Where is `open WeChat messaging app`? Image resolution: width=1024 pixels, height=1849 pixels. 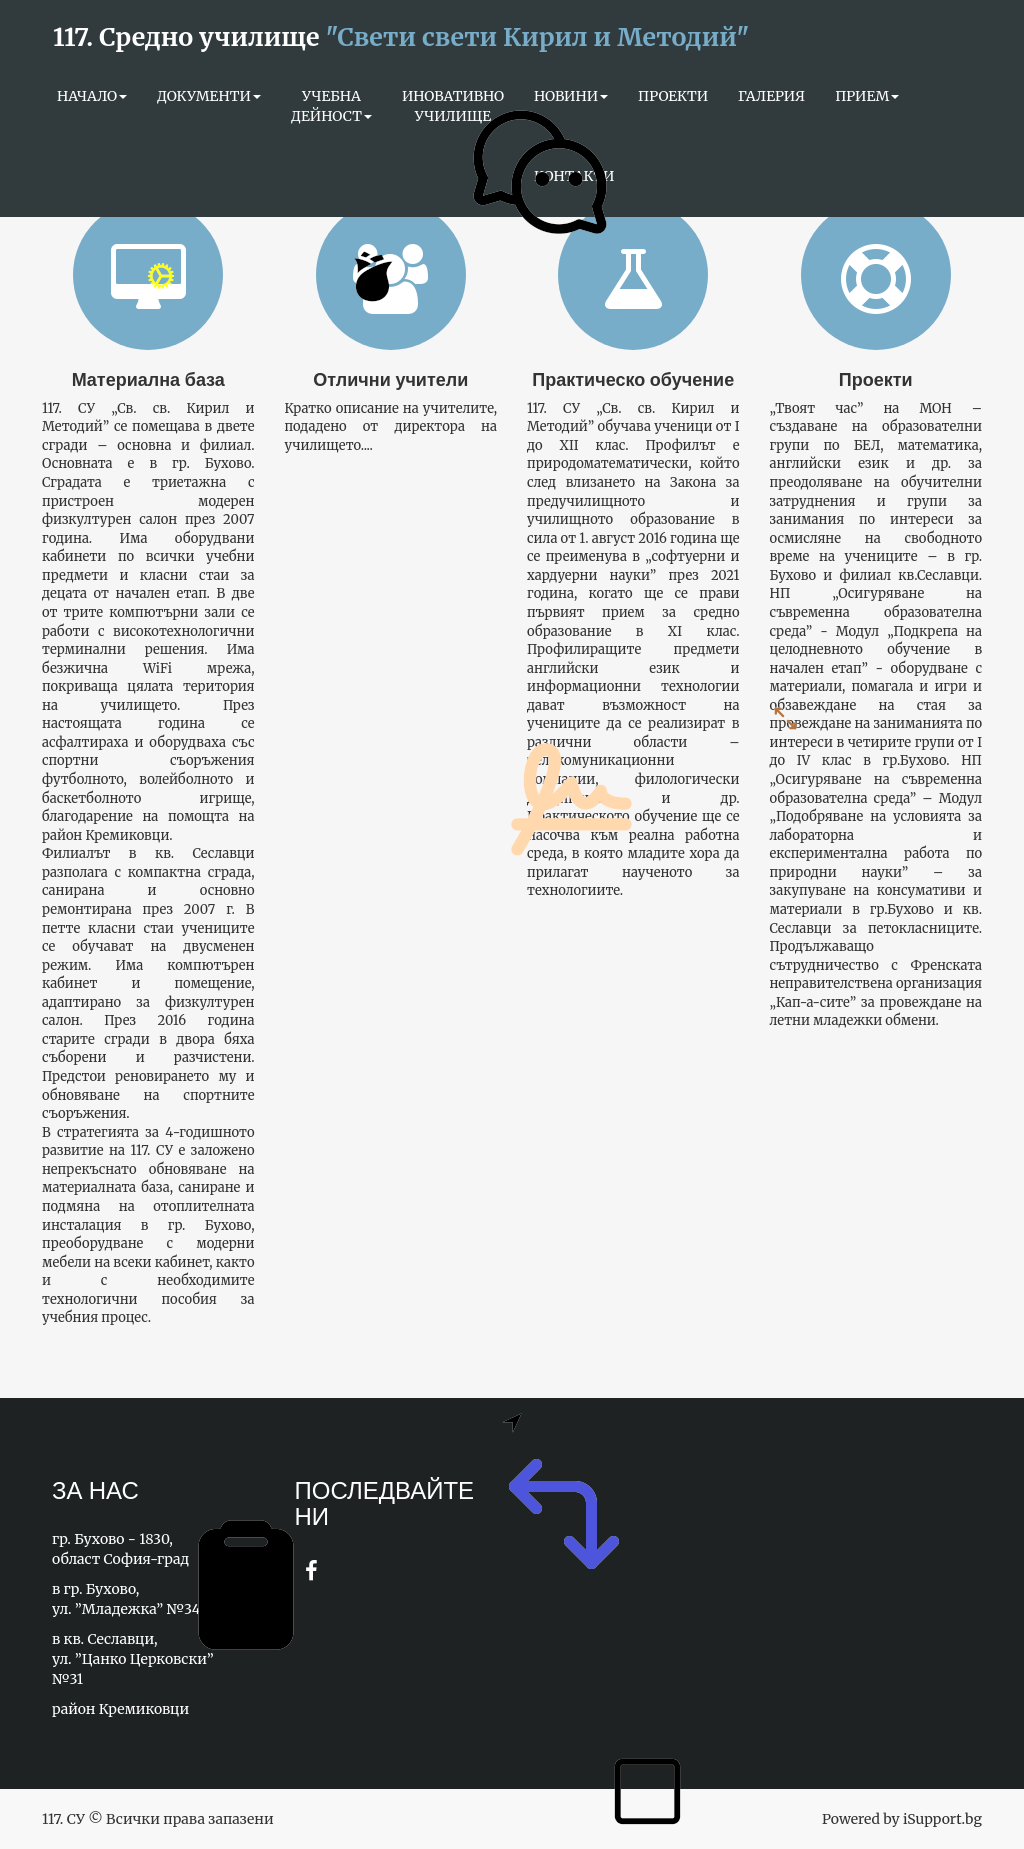
open WeChat messaging app is located at coordinates (540, 172).